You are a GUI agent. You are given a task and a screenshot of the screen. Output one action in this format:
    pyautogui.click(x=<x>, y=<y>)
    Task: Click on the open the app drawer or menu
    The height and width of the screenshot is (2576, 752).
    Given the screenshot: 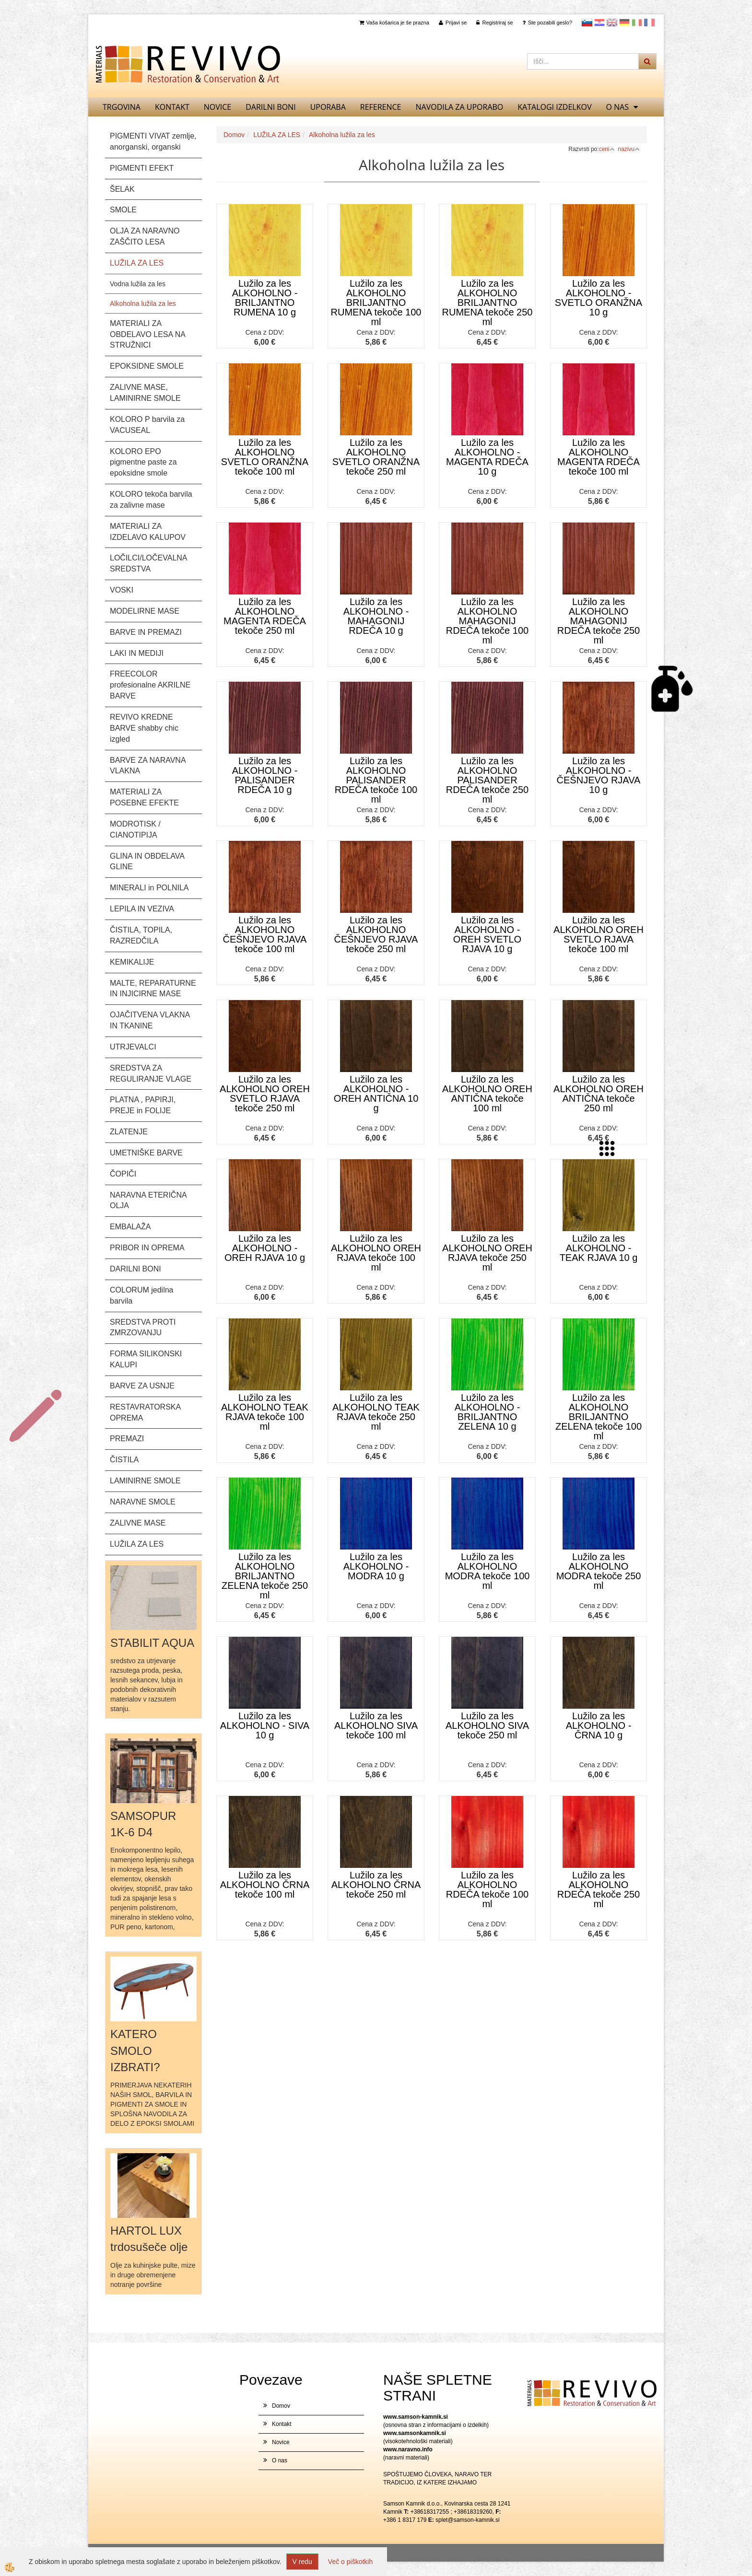 What is the action you would take?
    pyautogui.click(x=607, y=1148)
    